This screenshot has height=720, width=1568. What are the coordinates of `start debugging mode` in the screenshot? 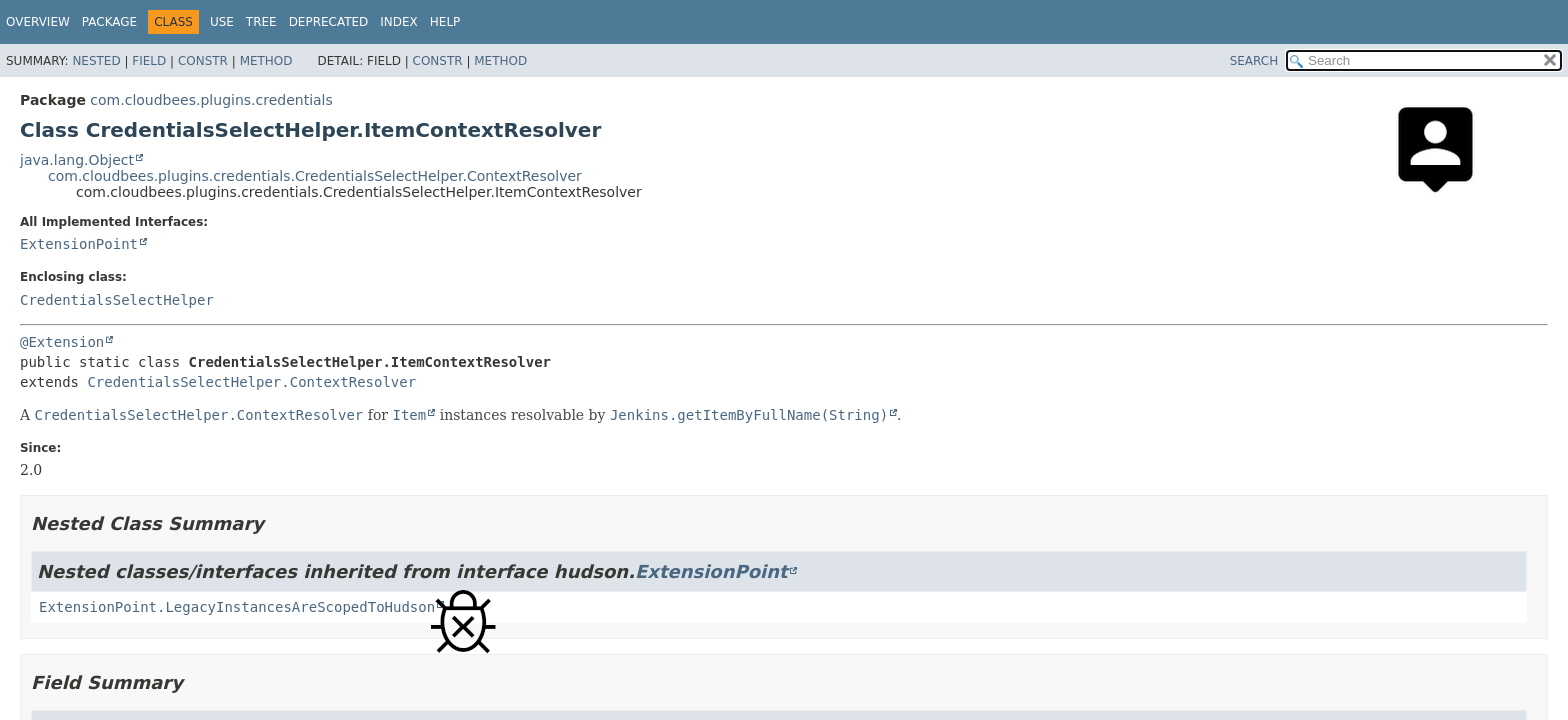 It's located at (463, 622).